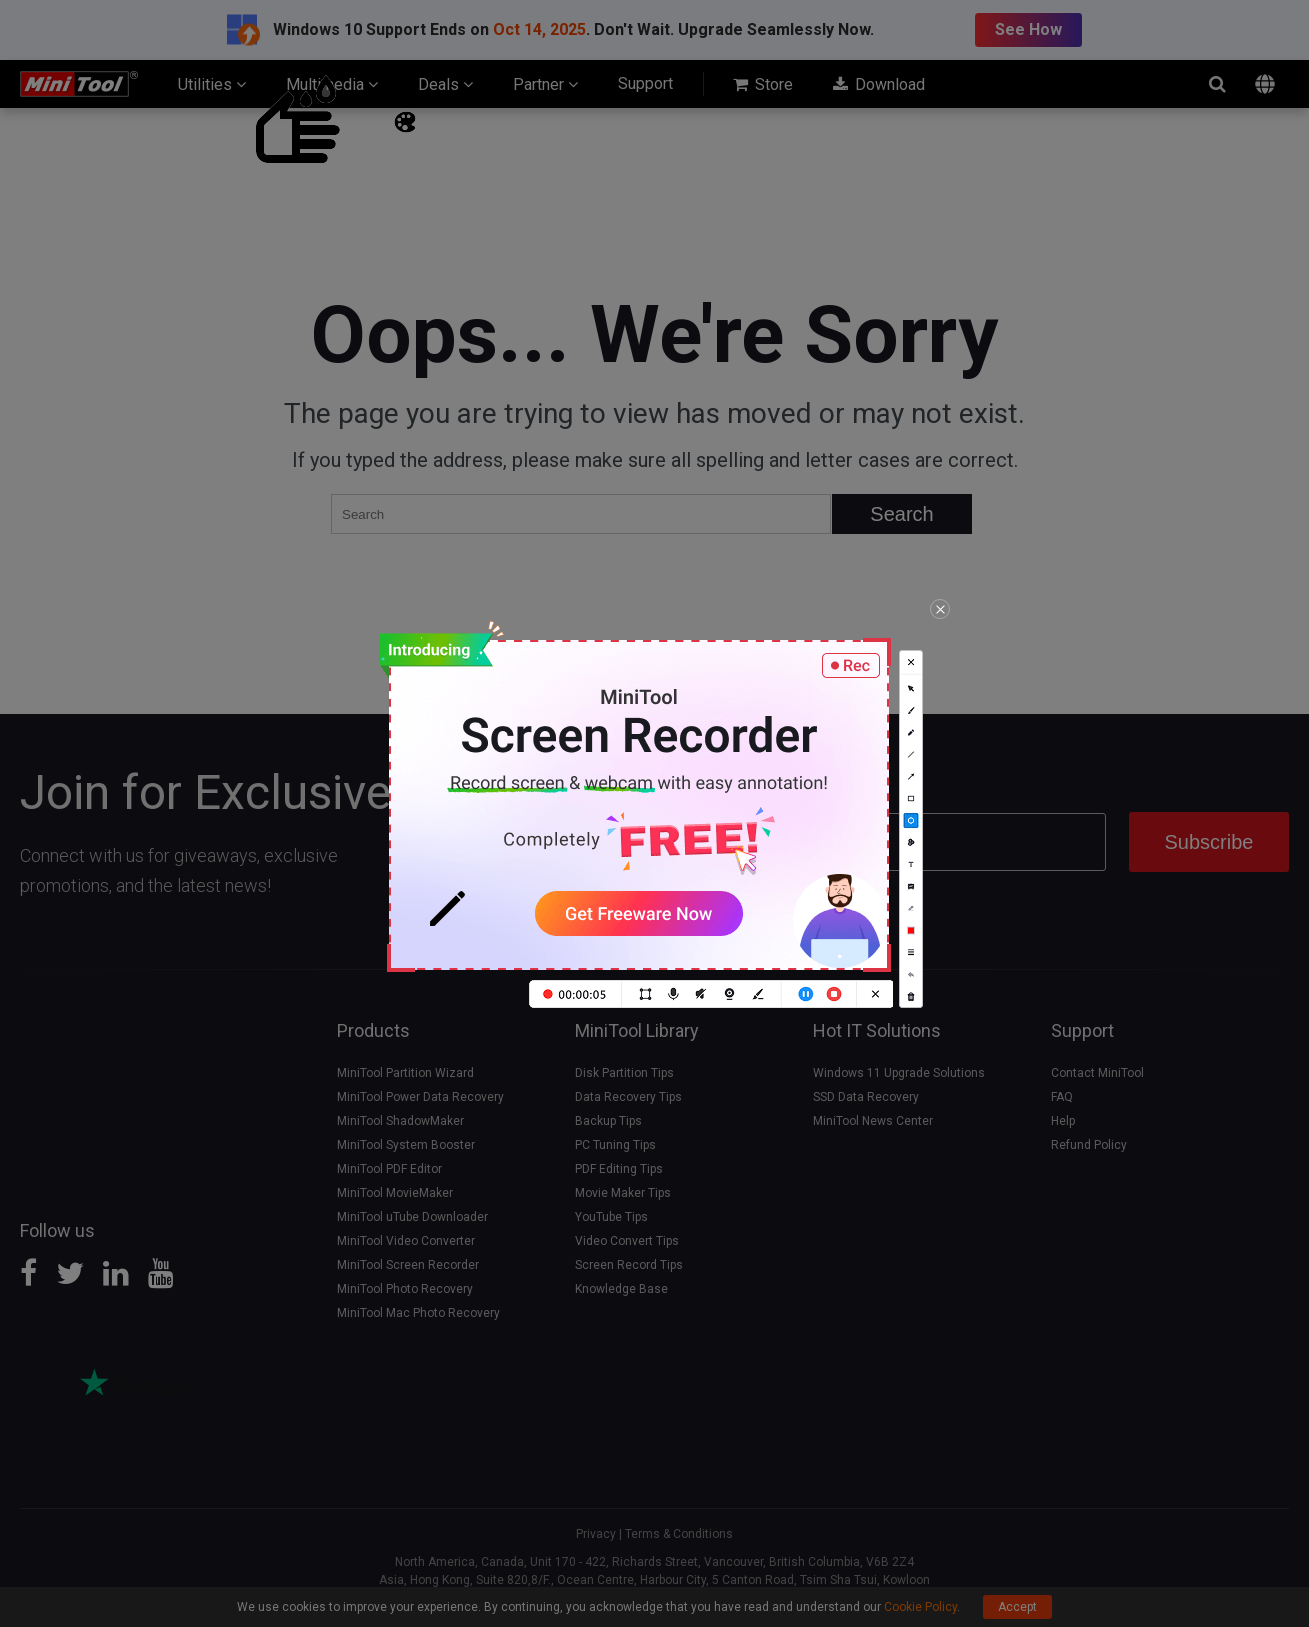  I want to click on edit content or settings, so click(447, 908).